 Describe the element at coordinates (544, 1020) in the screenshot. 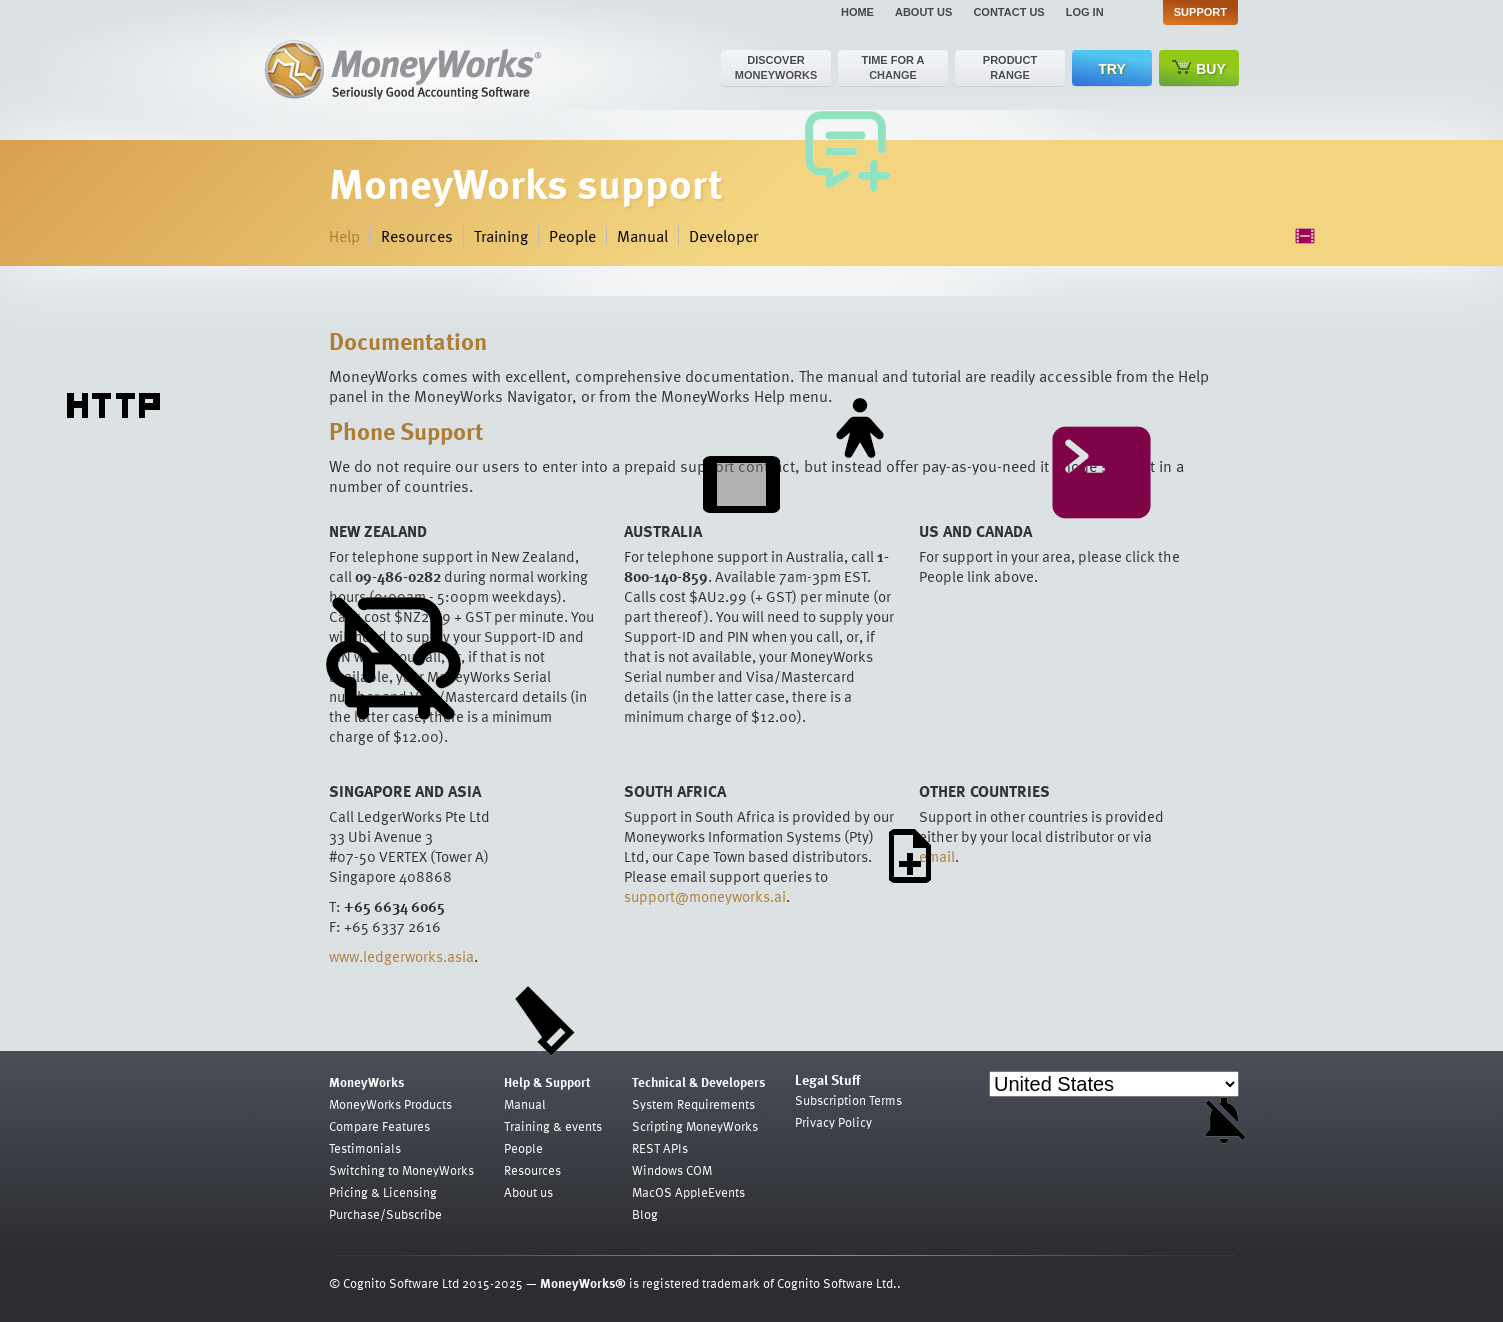

I see `find carpentry or woodworking services` at that location.